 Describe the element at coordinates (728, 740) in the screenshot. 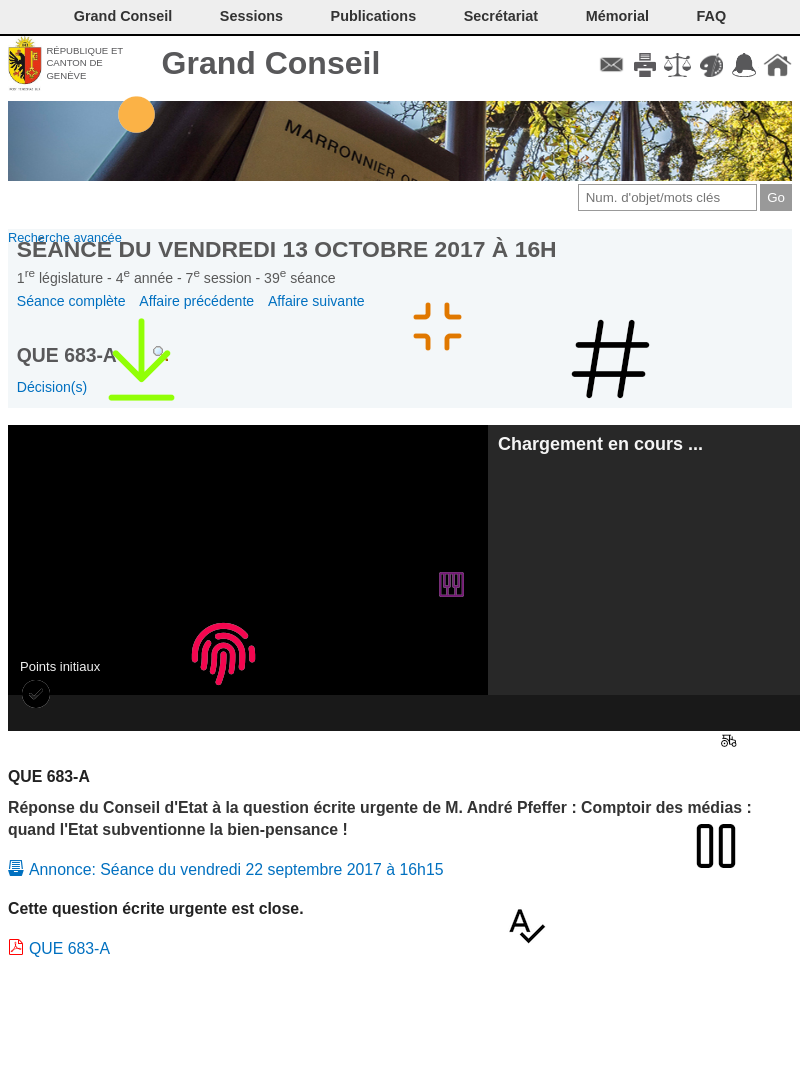

I see `access farming or agricultural features` at that location.